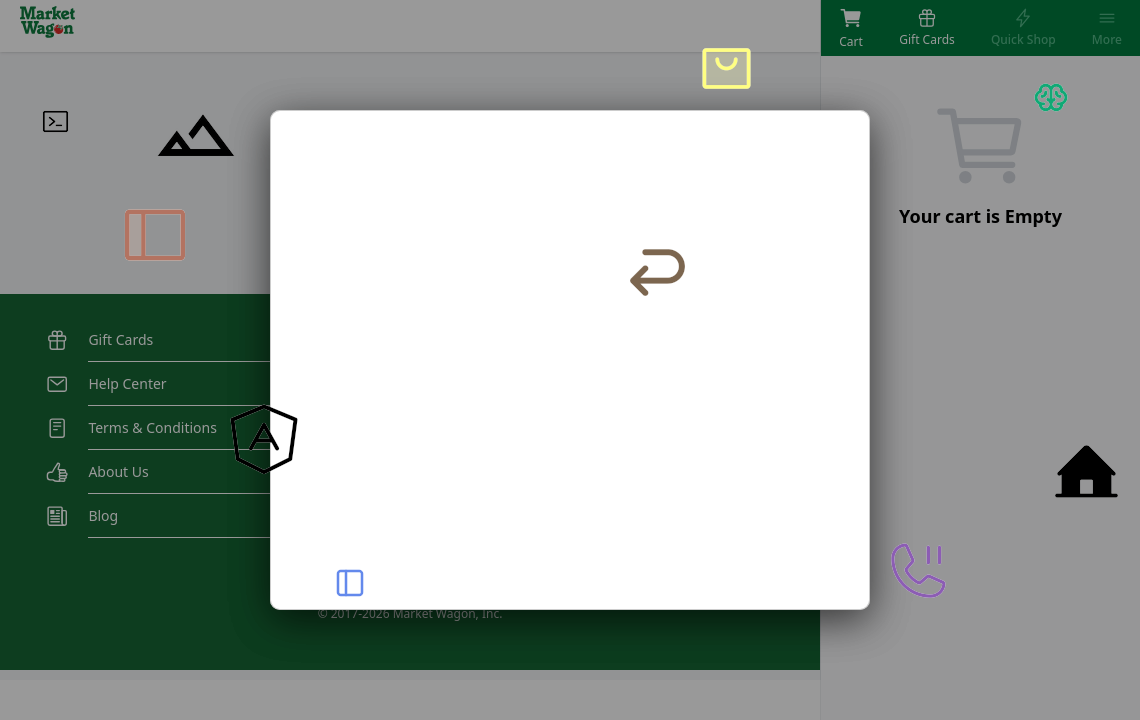 This screenshot has height=720, width=1140. What do you see at coordinates (196, 135) in the screenshot?
I see `view terrain or topographic map layer` at bounding box center [196, 135].